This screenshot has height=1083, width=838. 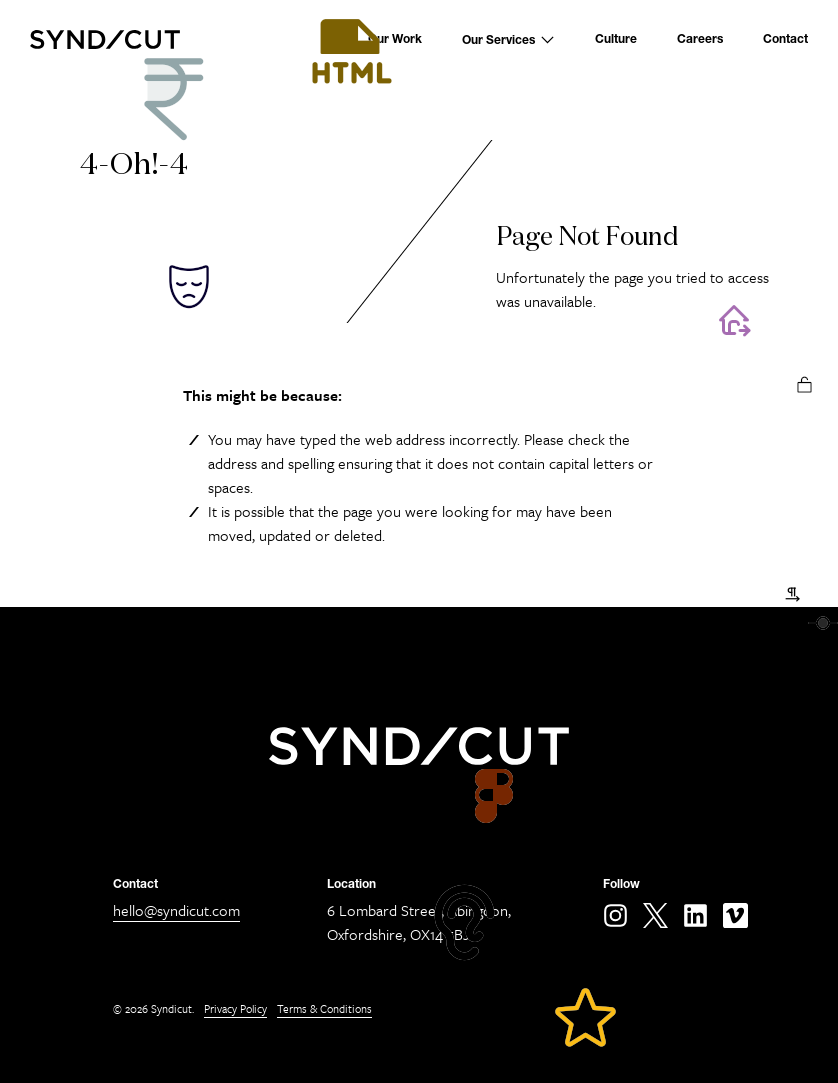 I want to click on move or relocate to a new home, so click(x=734, y=320).